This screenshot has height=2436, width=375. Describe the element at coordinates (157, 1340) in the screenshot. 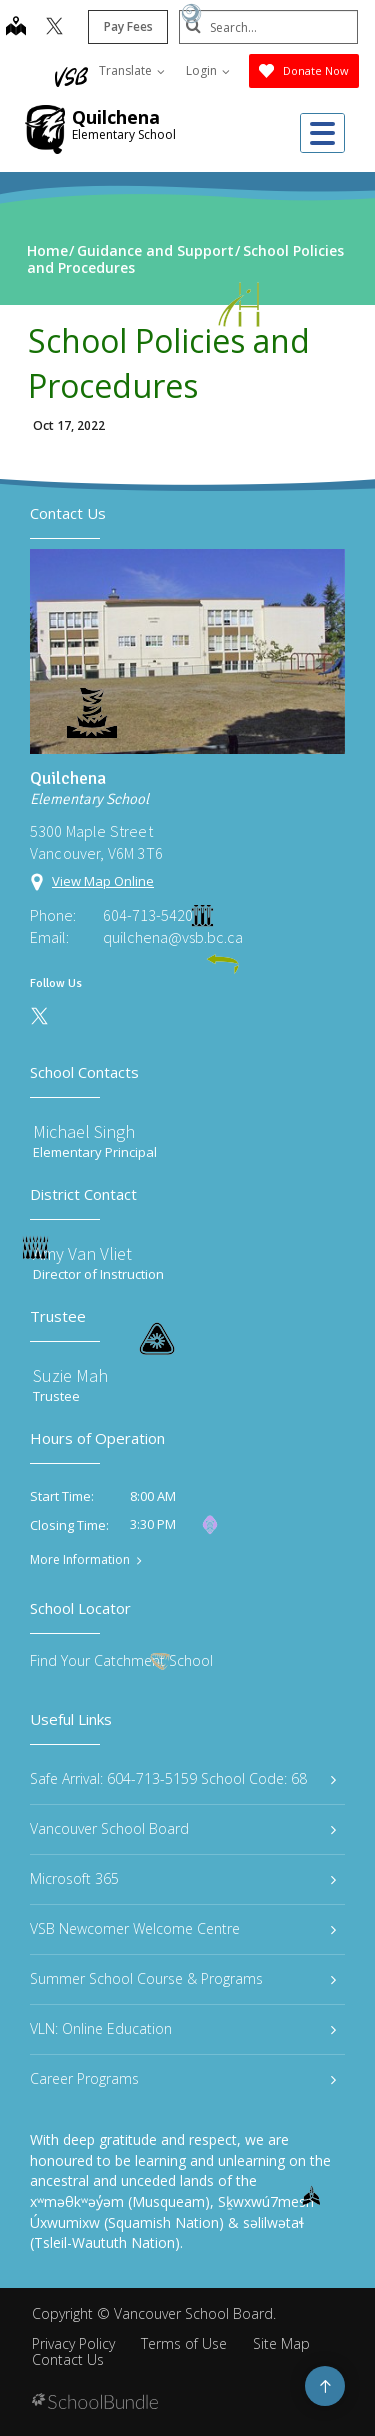

I see `laser hazard warning indicator` at that location.